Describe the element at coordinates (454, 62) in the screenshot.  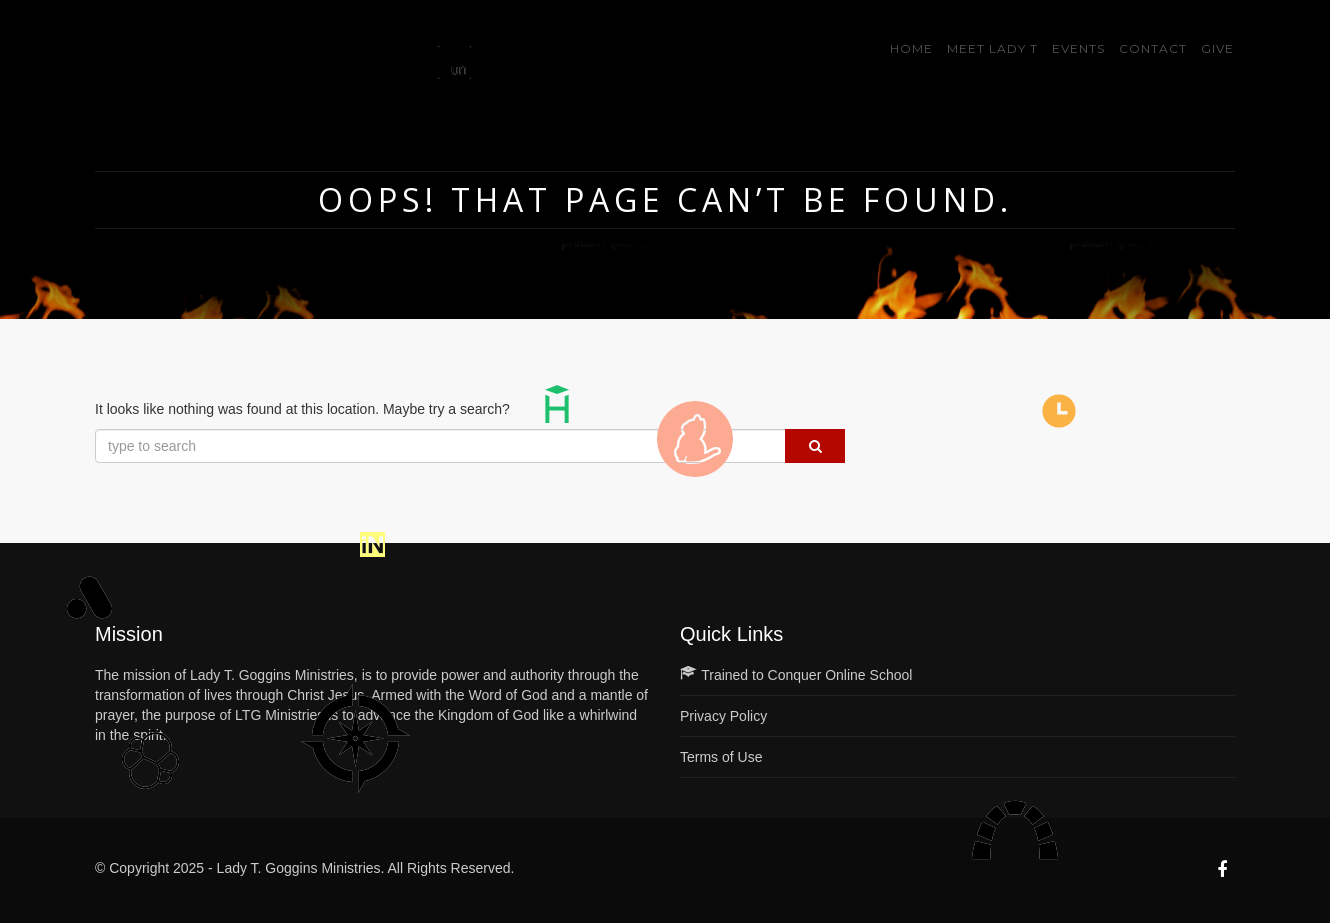
I see `unjs javascript tools logo` at that location.